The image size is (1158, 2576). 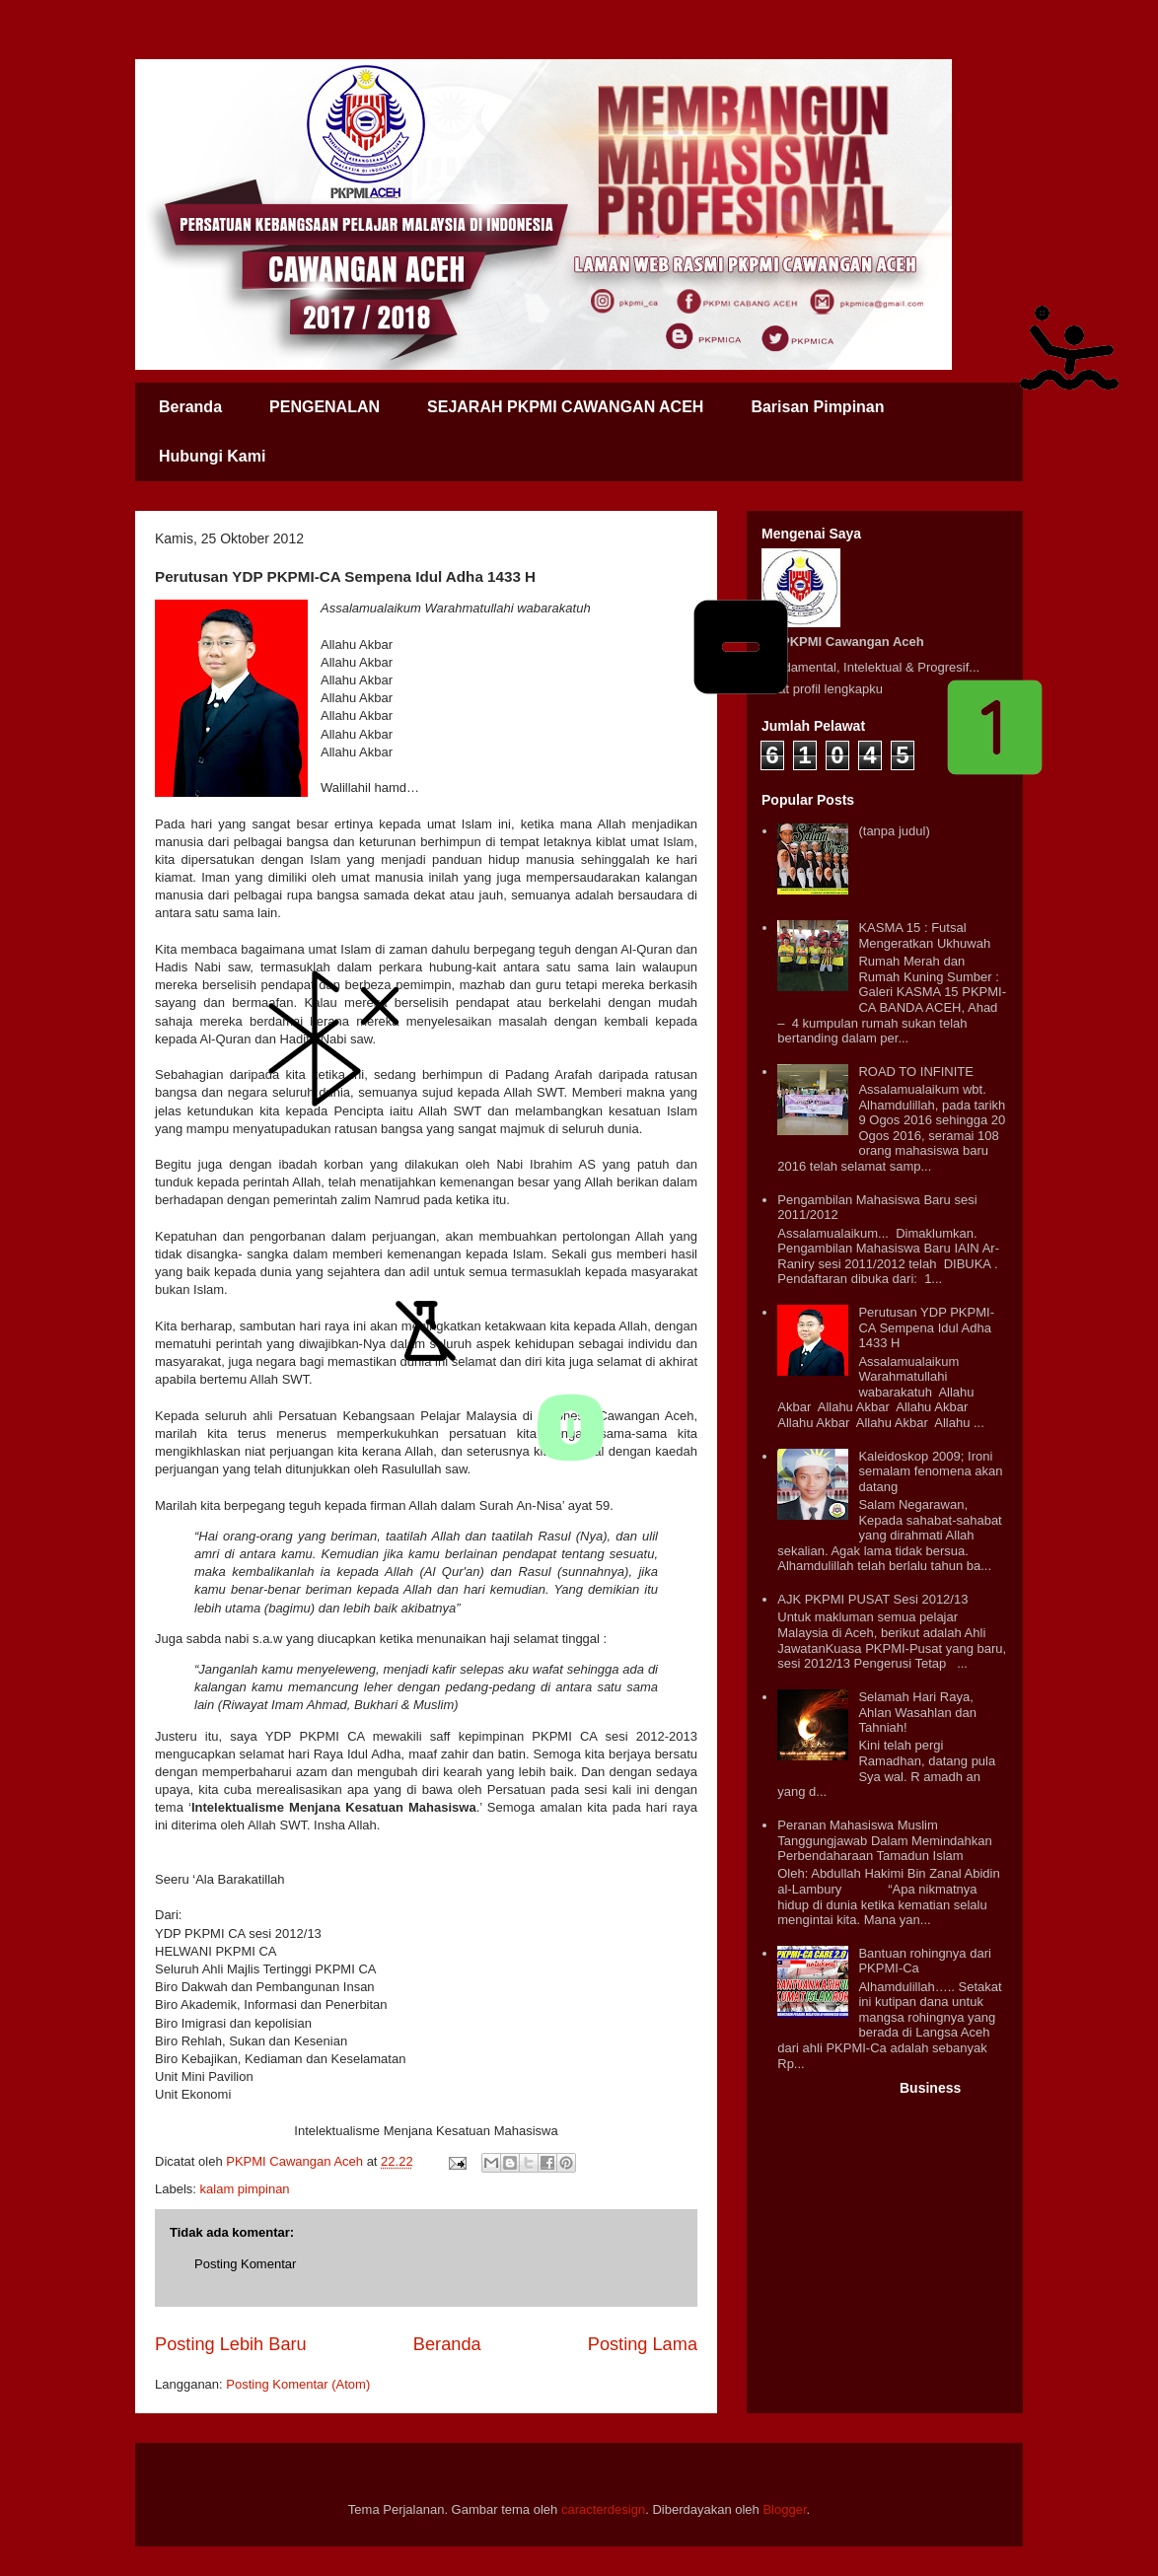 I want to click on bluetooth connection disabled, so click(x=326, y=1038).